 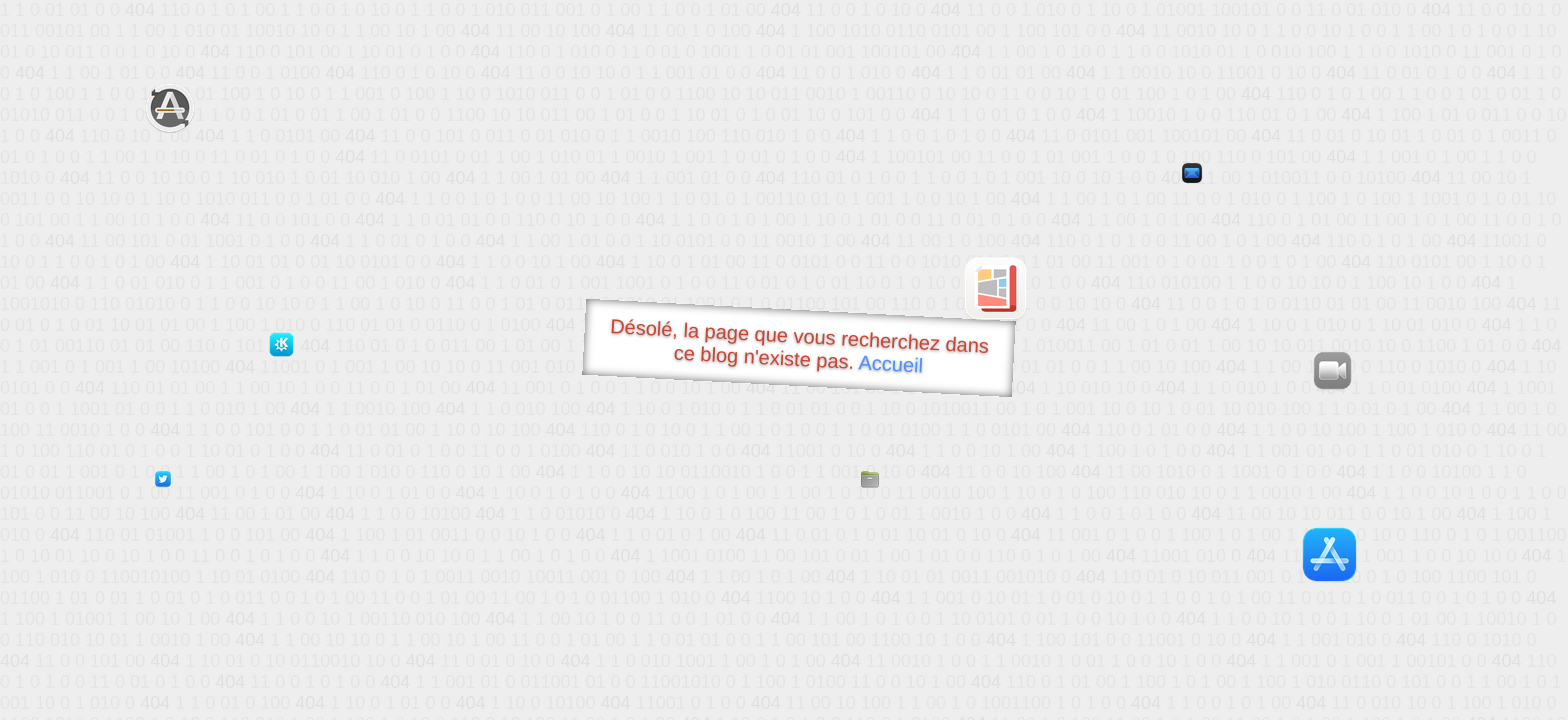 What do you see at coordinates (995, 288) in the screenshot?
I see `open komikku manga reader app` at bounding box center [995, 288].